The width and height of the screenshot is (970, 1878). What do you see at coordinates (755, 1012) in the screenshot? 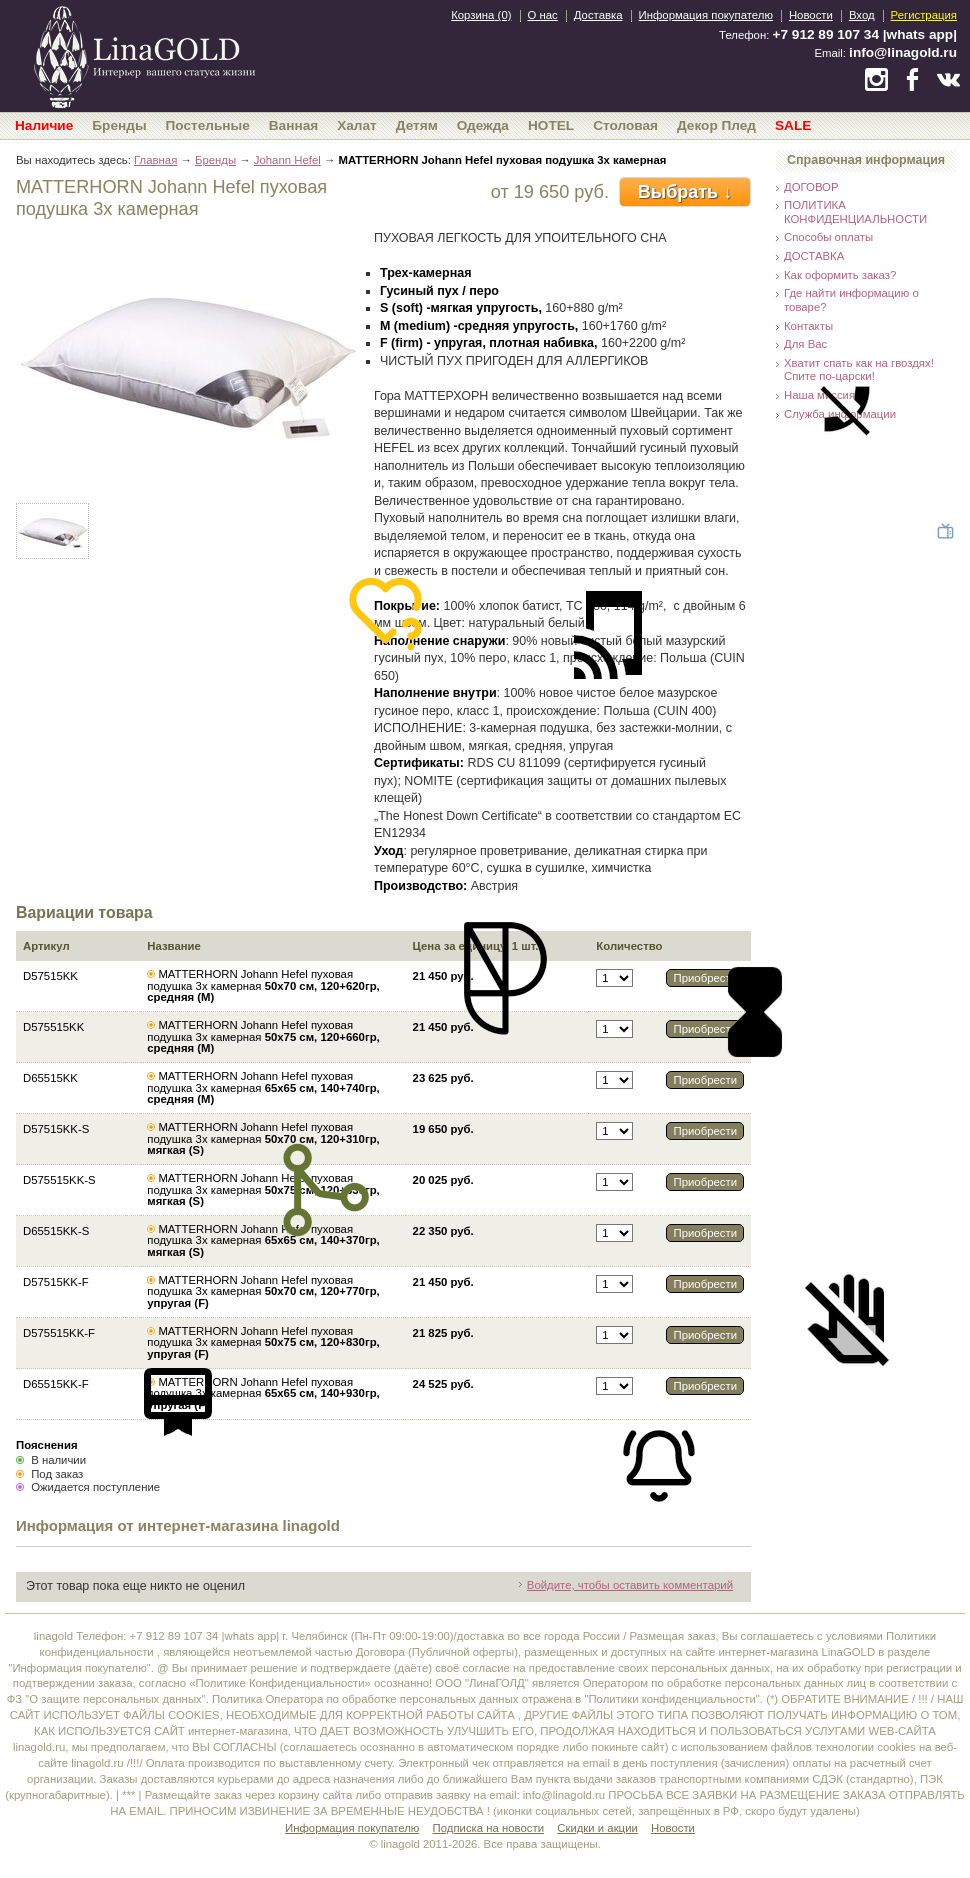
I see `indicates a process is loading or in progress` at bounding box center [755, 1012].